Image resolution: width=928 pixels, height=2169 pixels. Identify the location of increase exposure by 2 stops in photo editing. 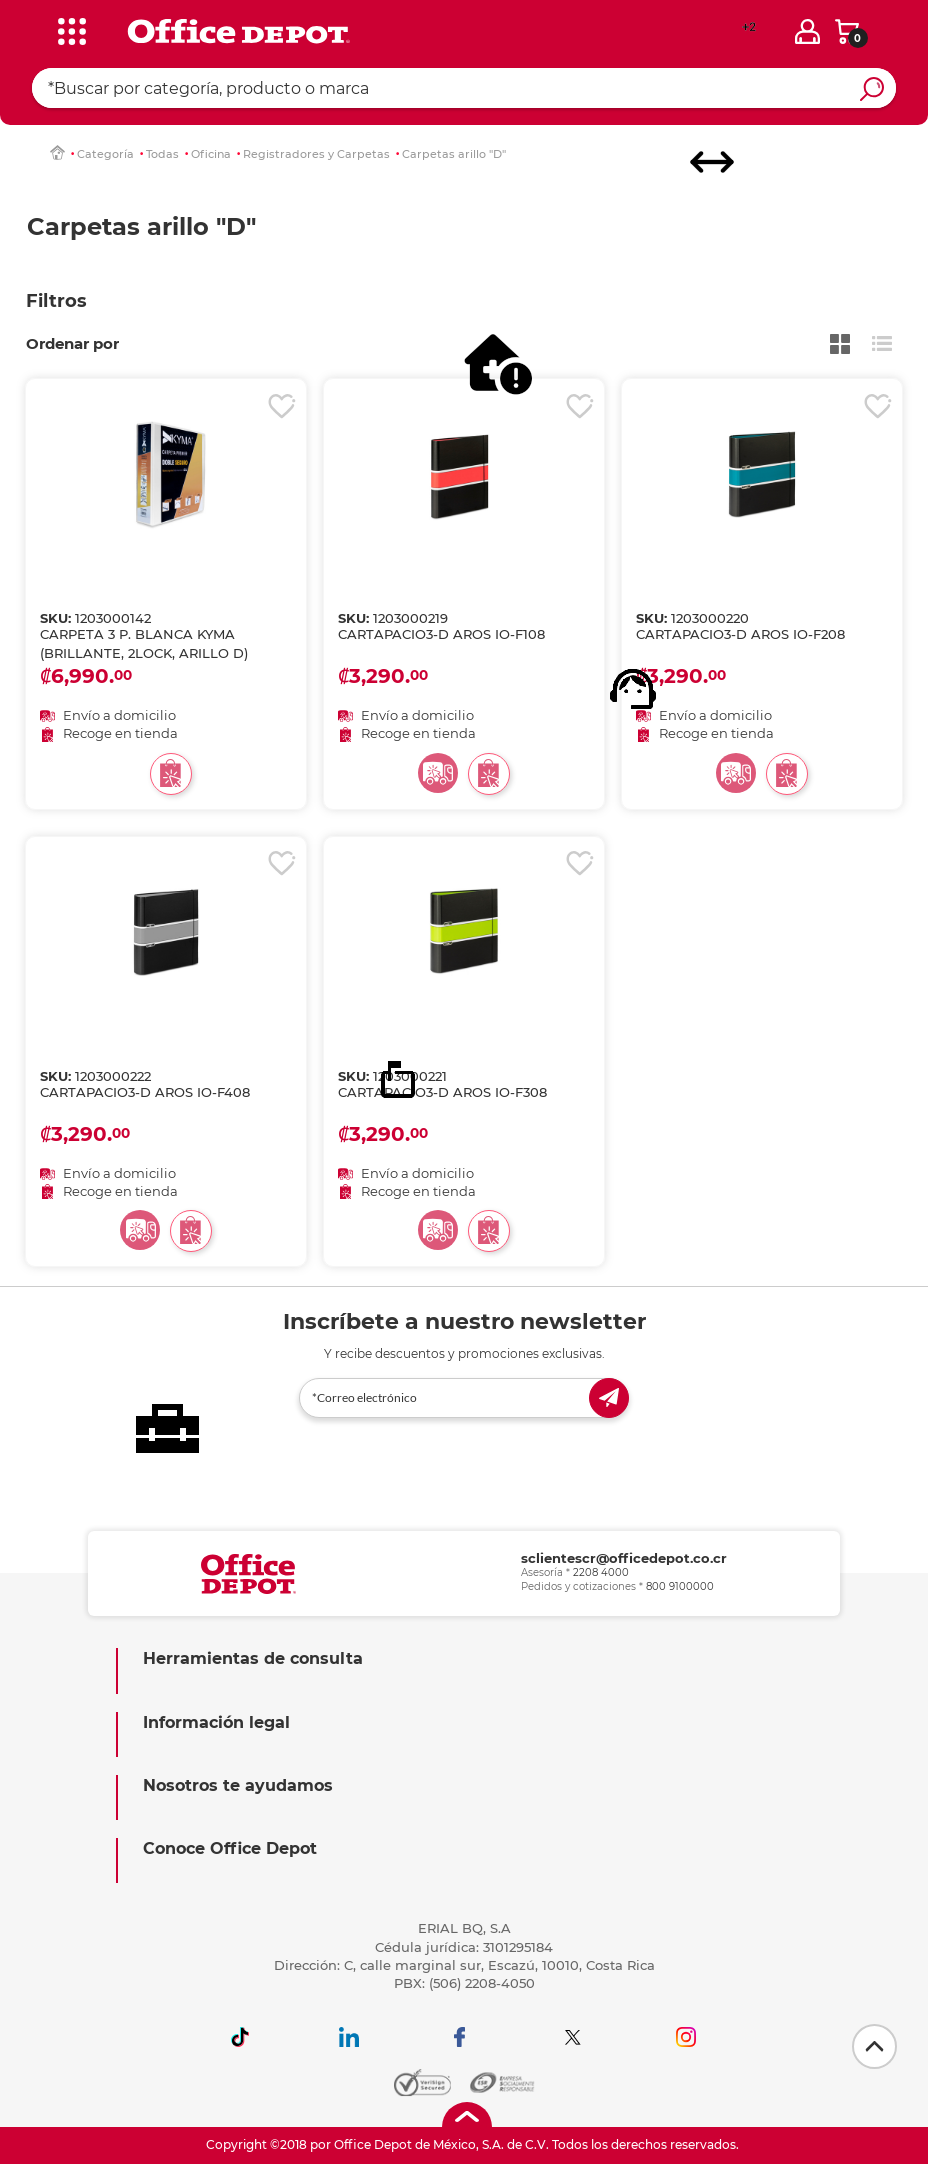
(749, 27).